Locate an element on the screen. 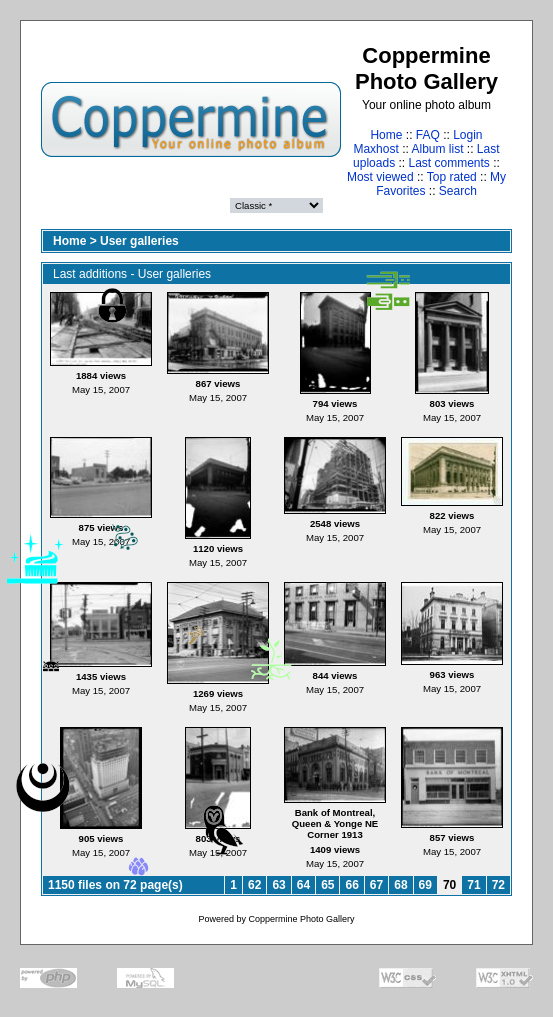 The image size is (553, 1017). represents a barn owl character or creature in a game is located at coordinates (223, 829).